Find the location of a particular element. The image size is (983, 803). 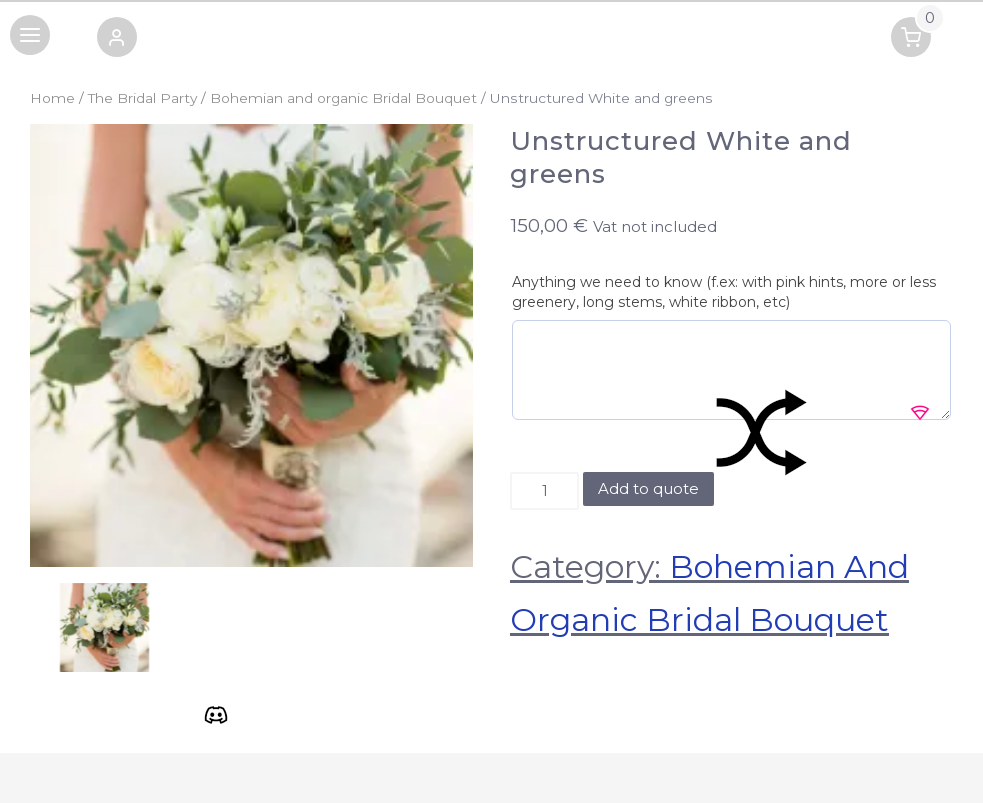

indicates moderate wifi signal strength is located at coordinates (920, 413).